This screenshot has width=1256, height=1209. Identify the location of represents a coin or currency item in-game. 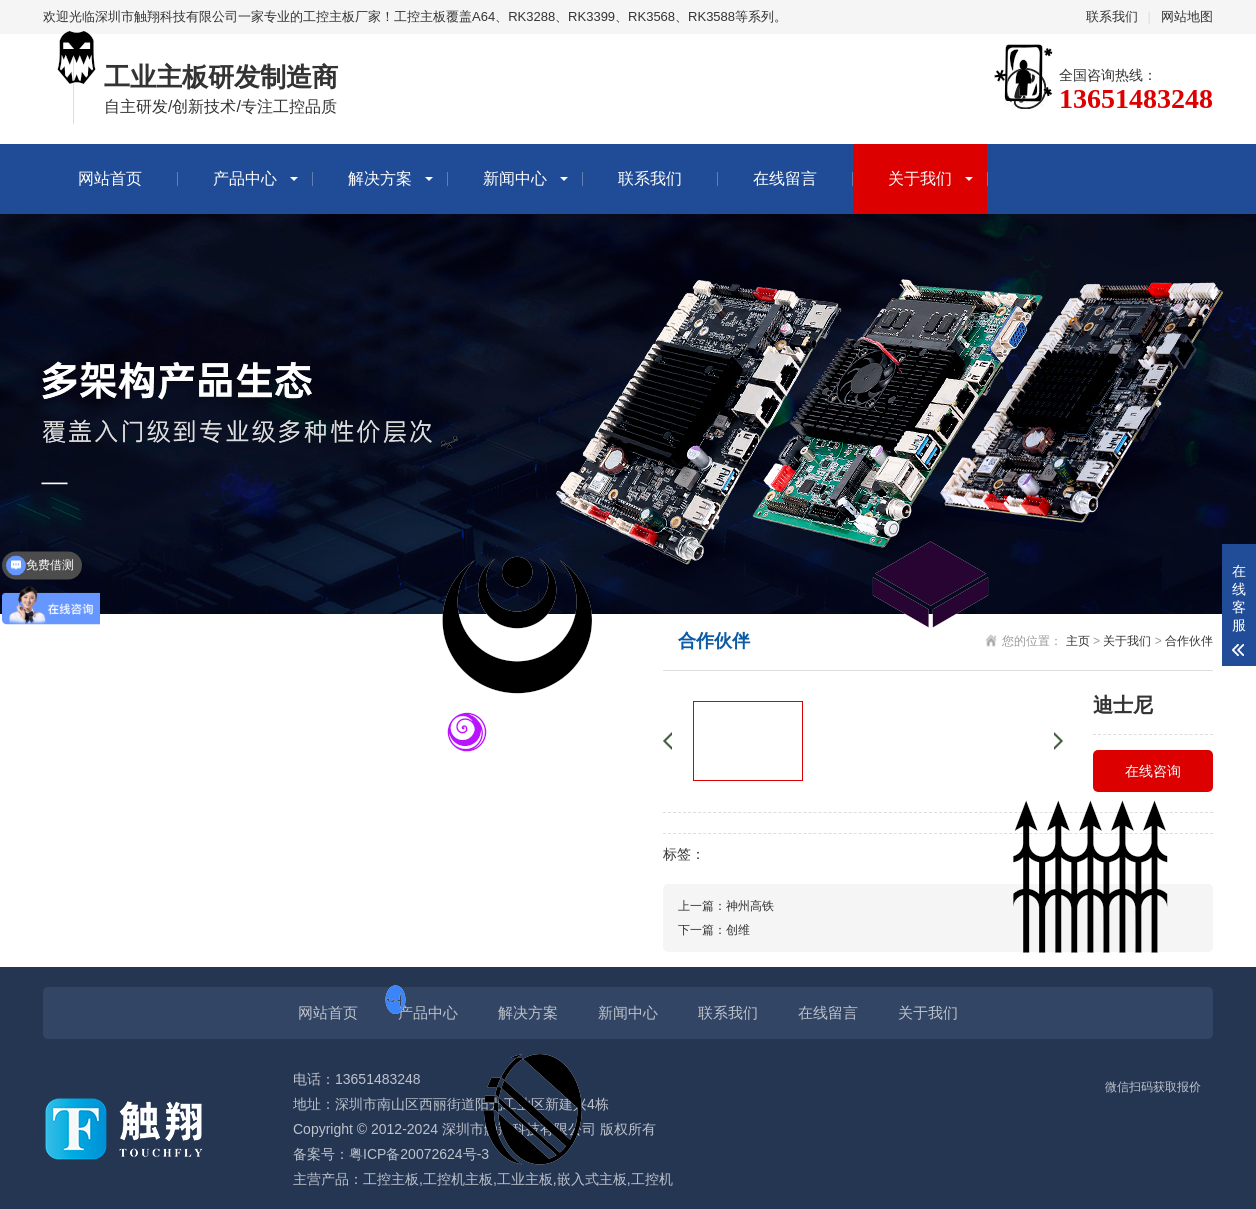
(534, 1109).